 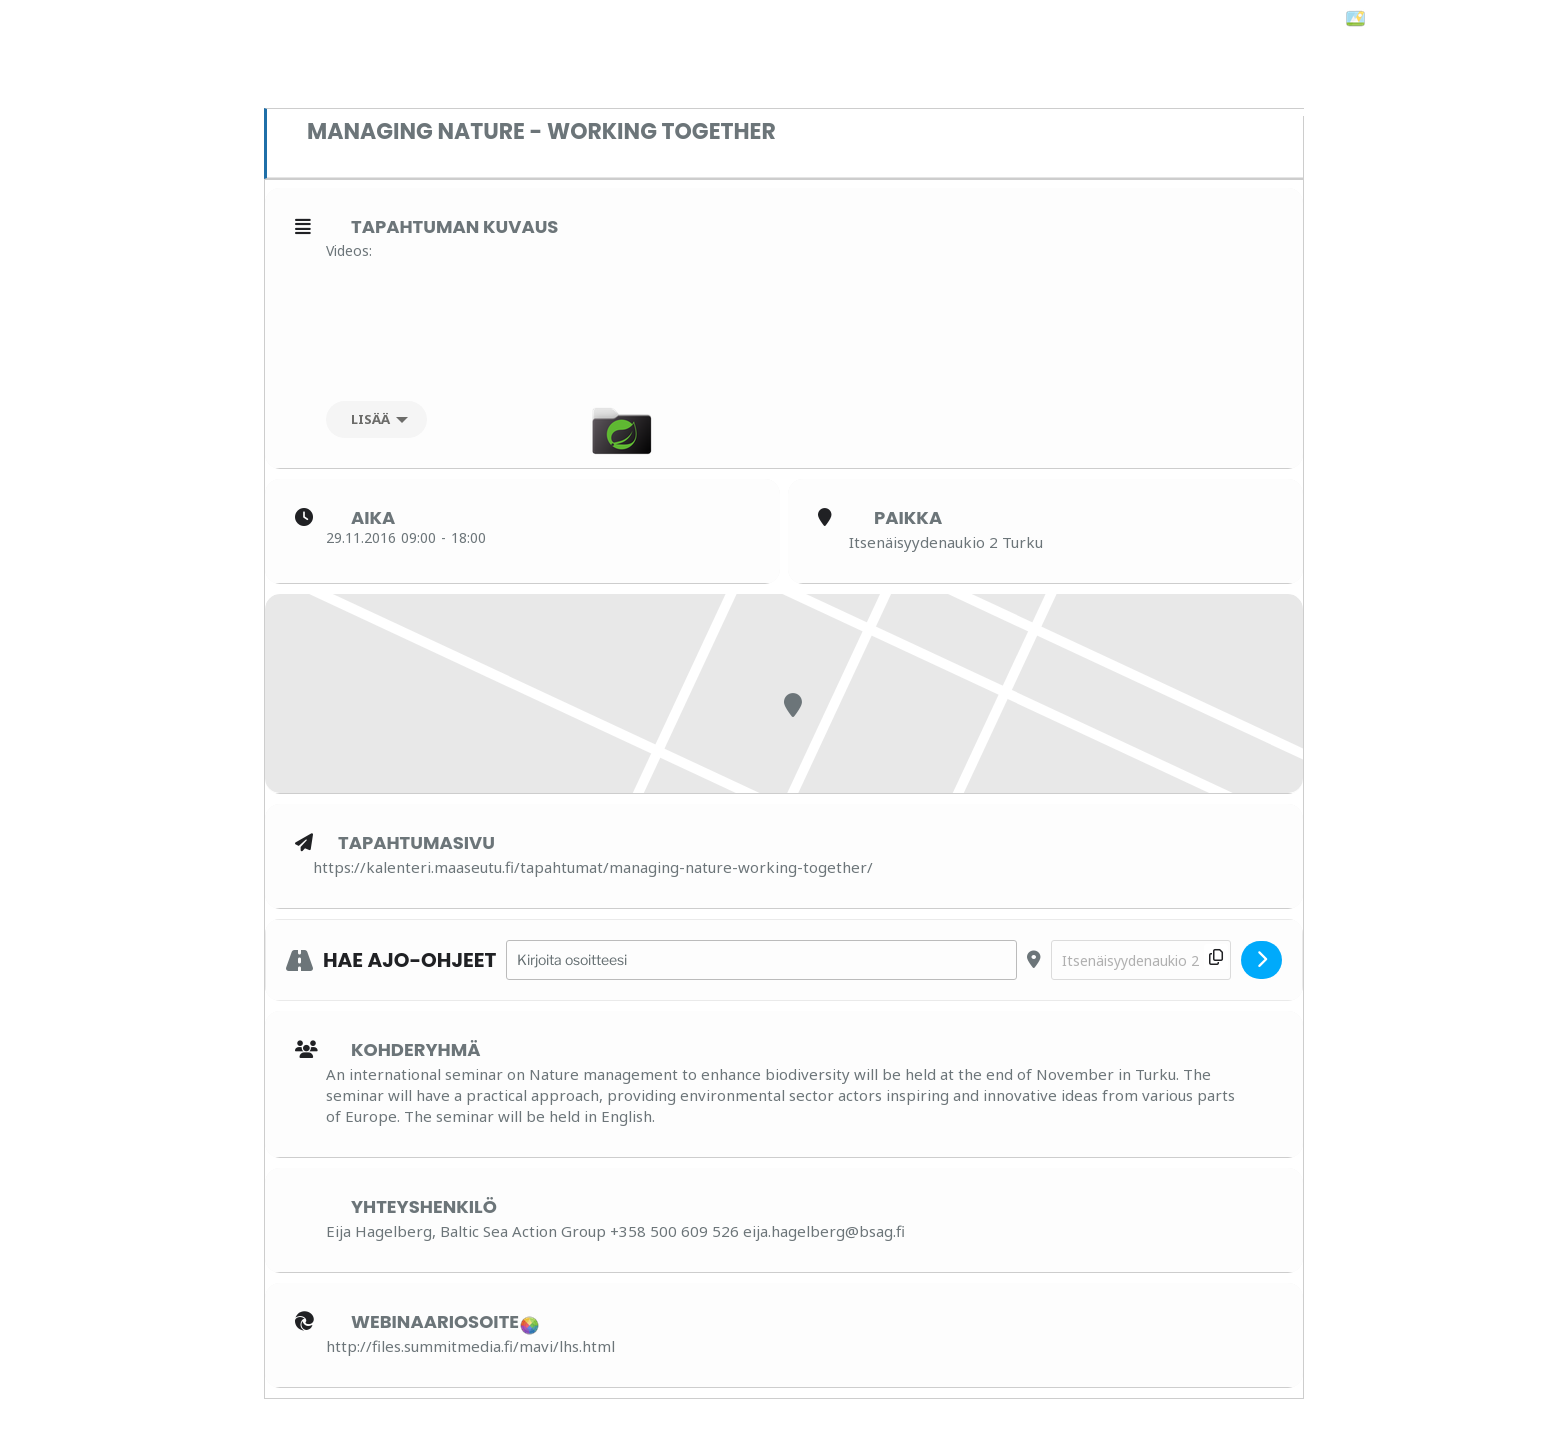 I want to click on open spring framework project files, so click(x=621, y=432).